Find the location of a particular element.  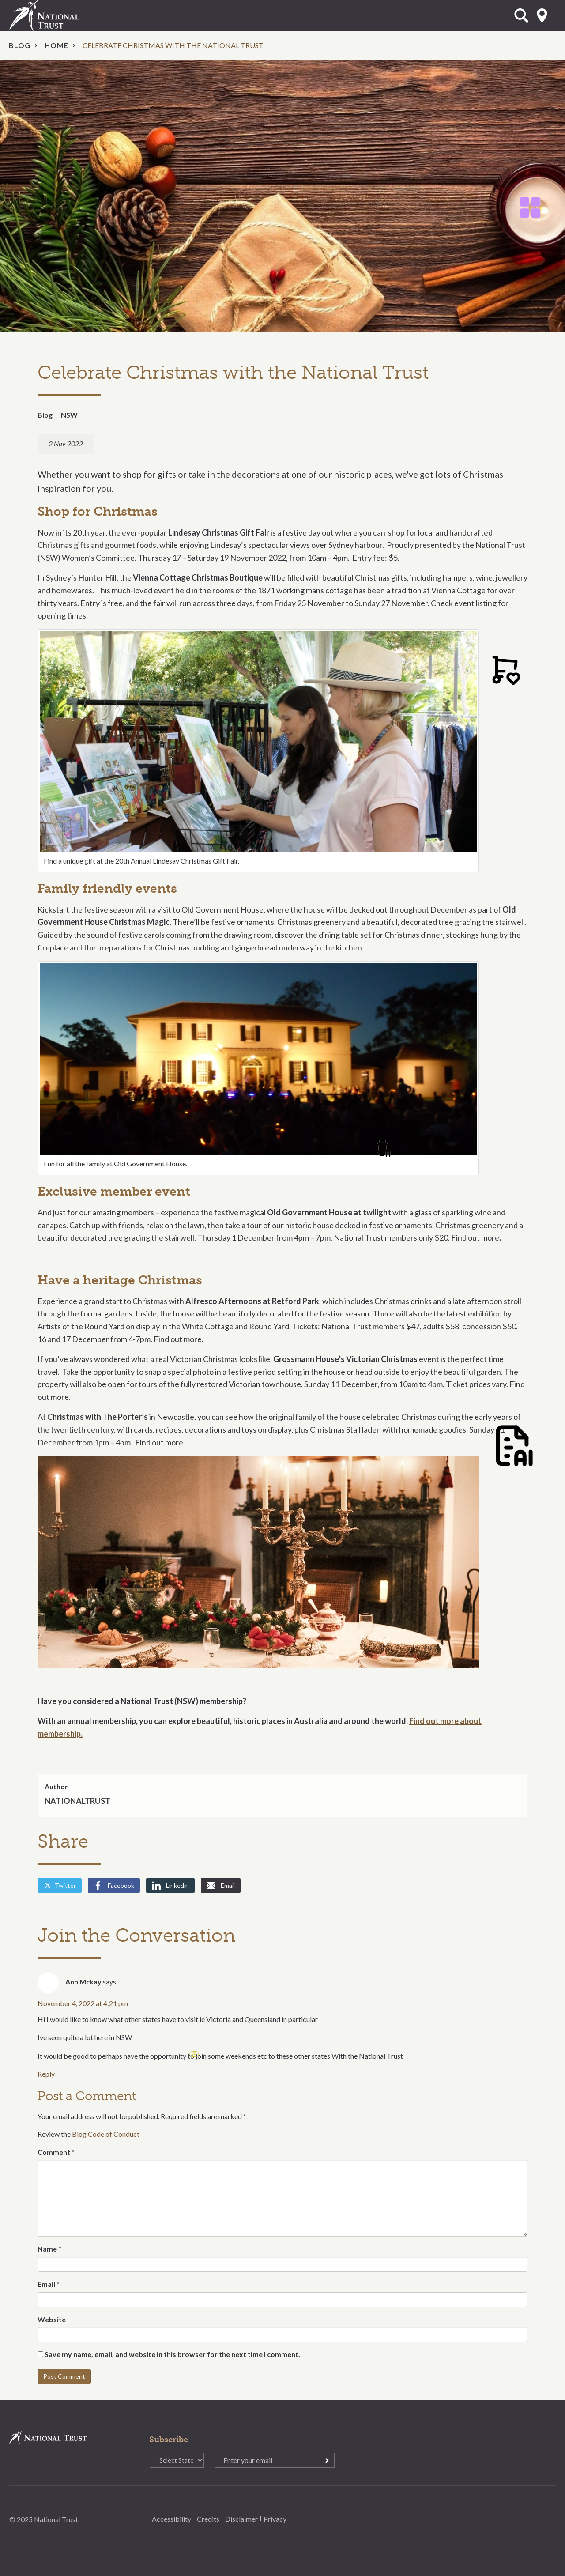

access virtual reality mode or settings is located at coordinates (194, 2054).